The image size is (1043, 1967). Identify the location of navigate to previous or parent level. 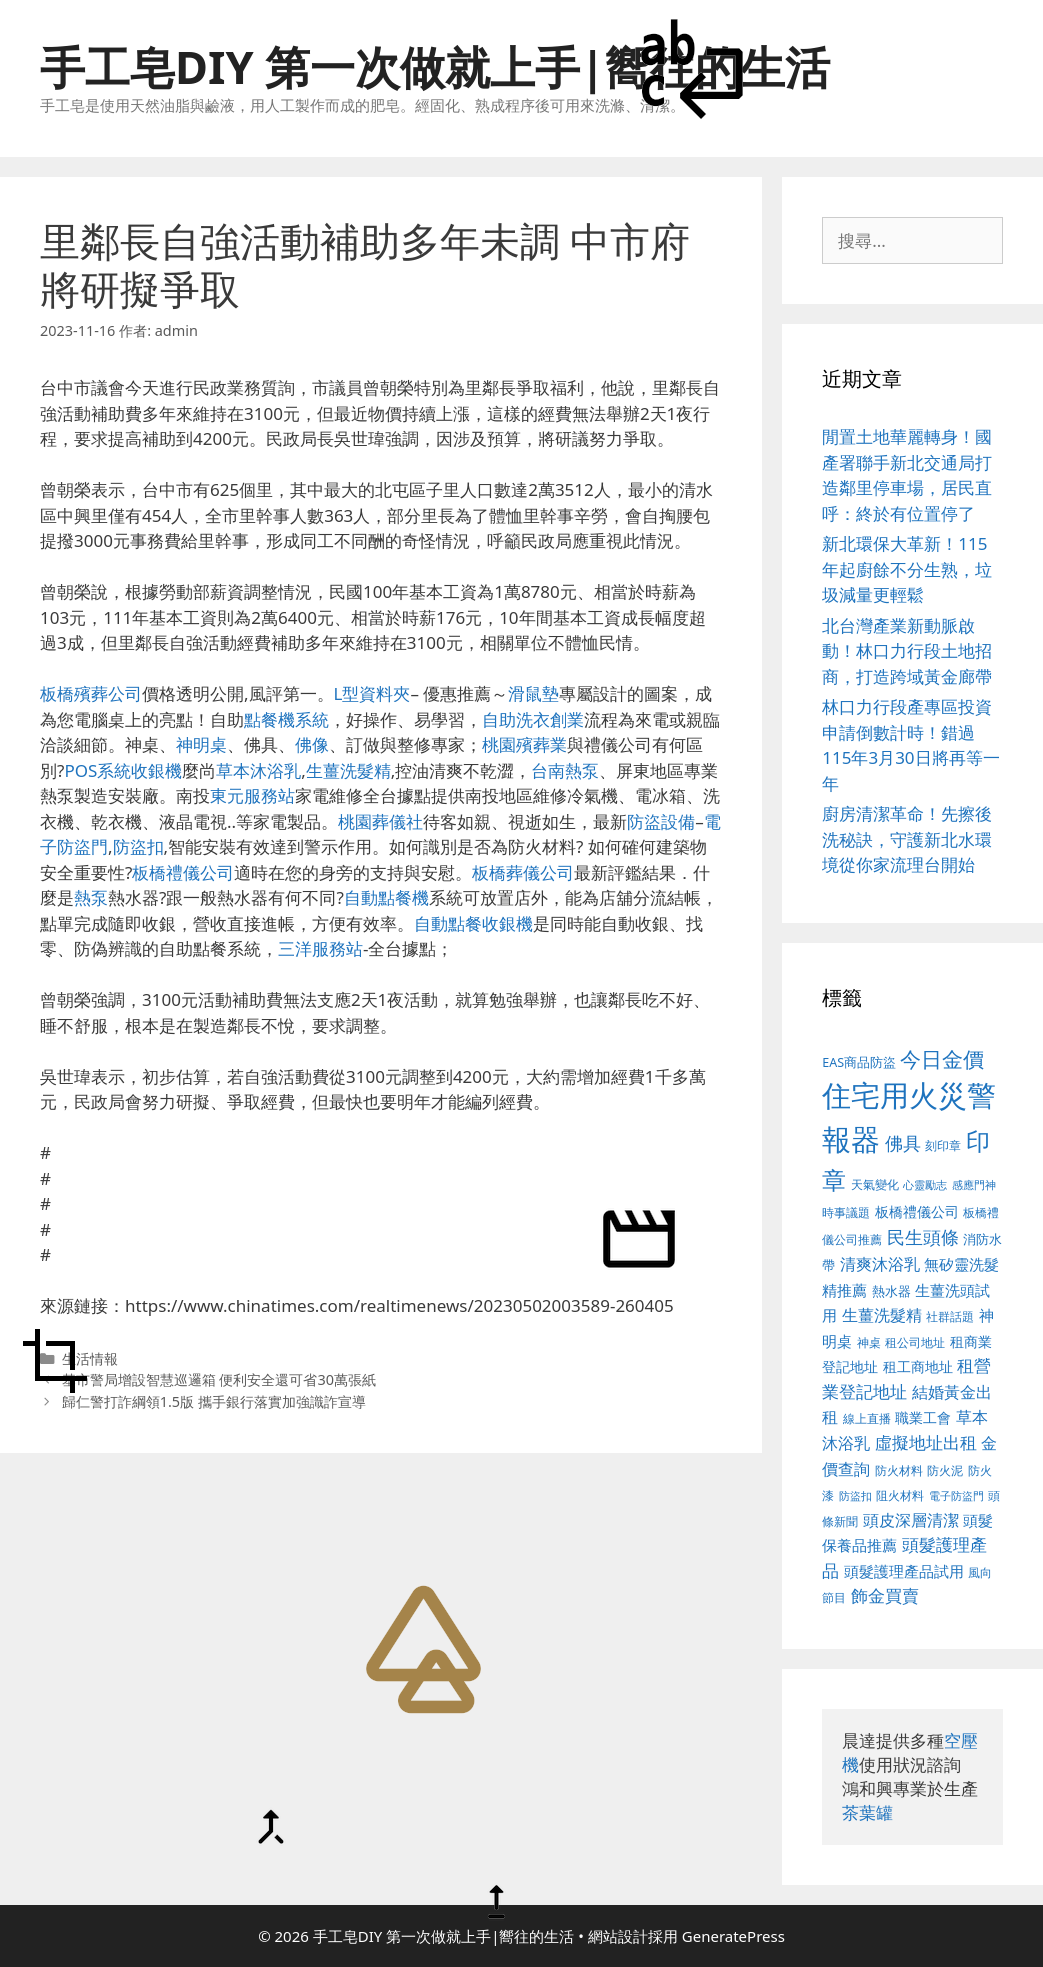
(423, 1649).